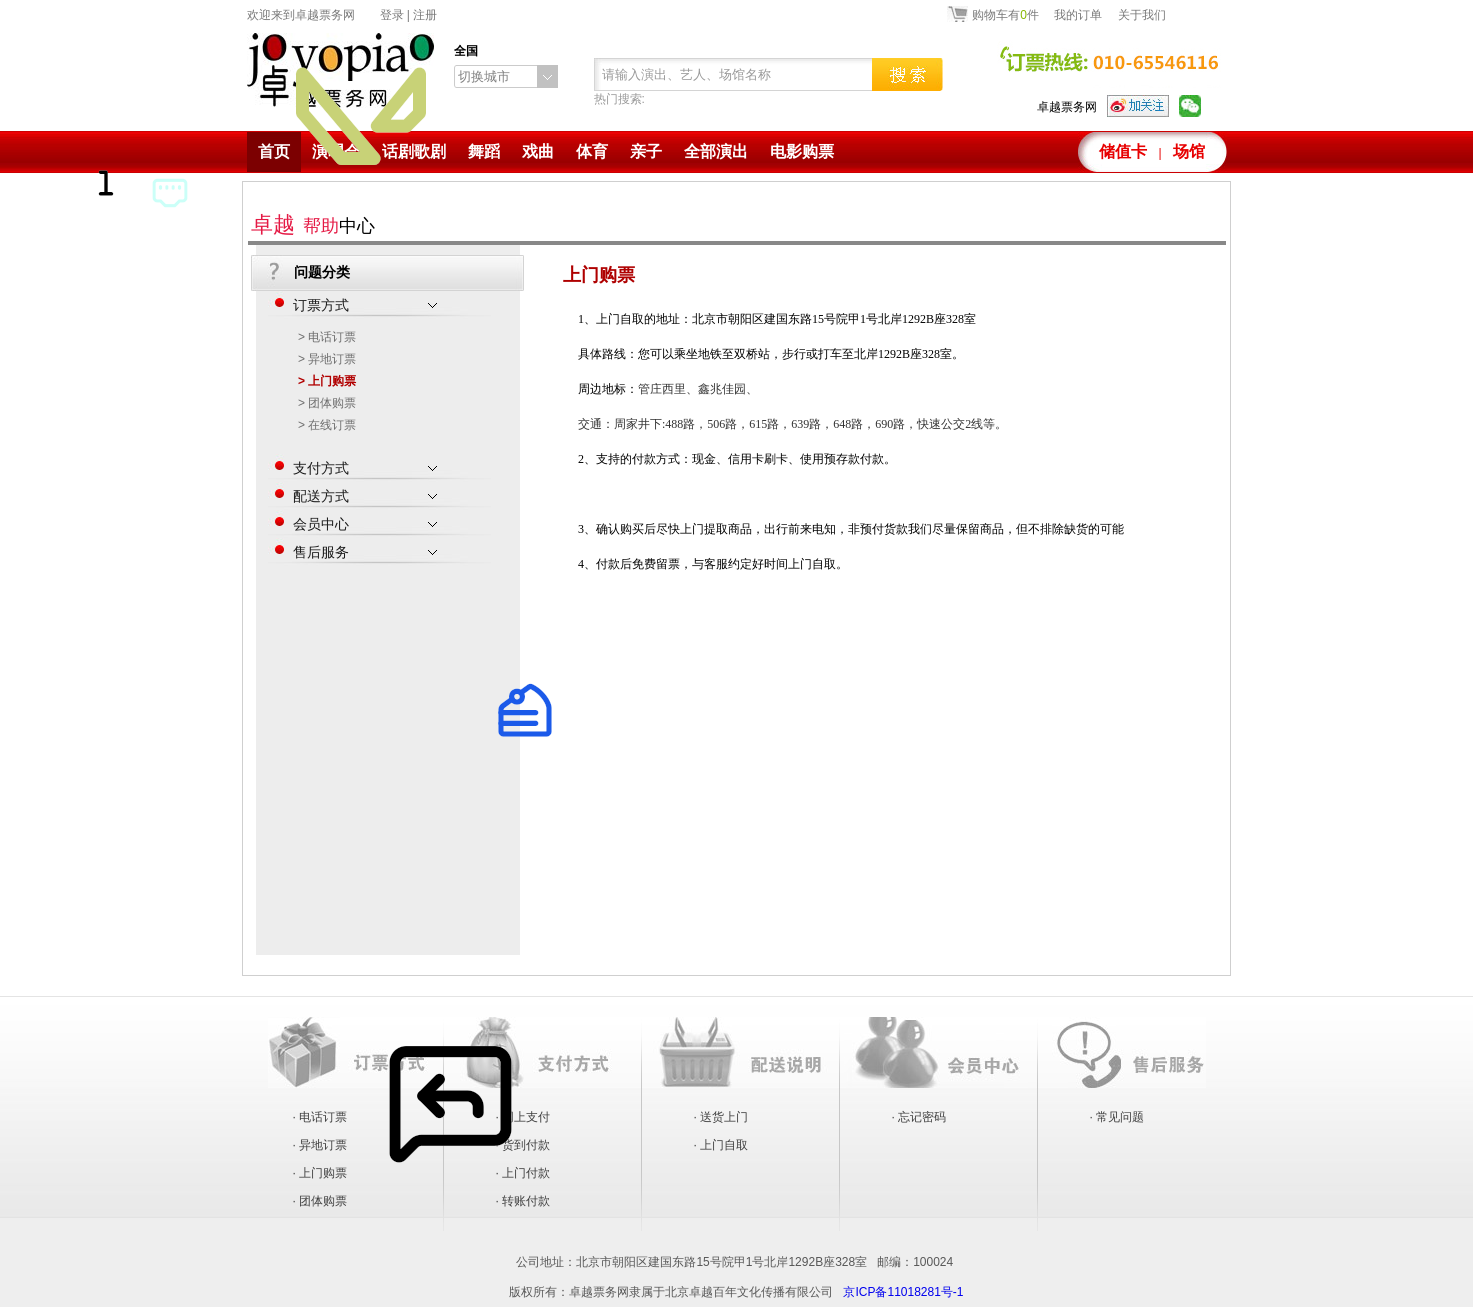 The width and height of the screenshot is (1473, 1307). I want to click on connect via ethernet or wired network, so click(170, 193).